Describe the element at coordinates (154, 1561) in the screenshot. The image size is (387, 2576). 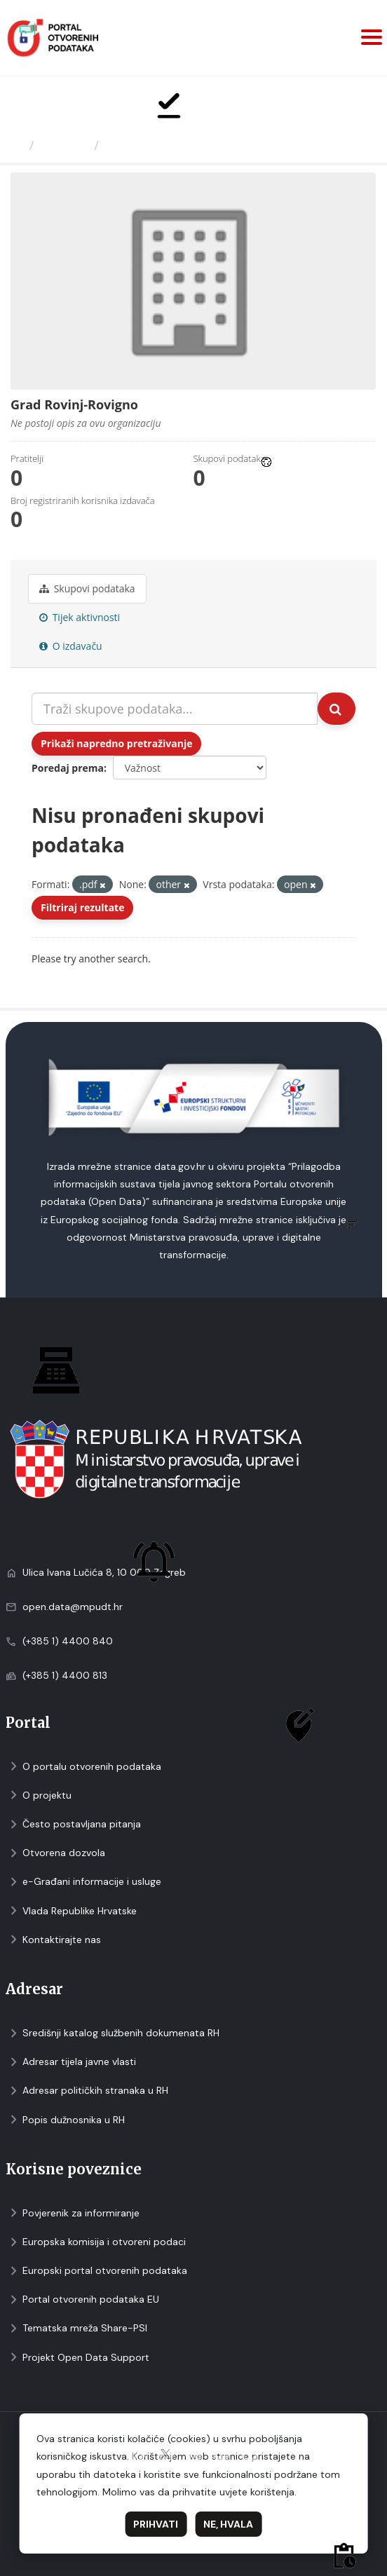
I see `indicates new or active notifications` at that location.